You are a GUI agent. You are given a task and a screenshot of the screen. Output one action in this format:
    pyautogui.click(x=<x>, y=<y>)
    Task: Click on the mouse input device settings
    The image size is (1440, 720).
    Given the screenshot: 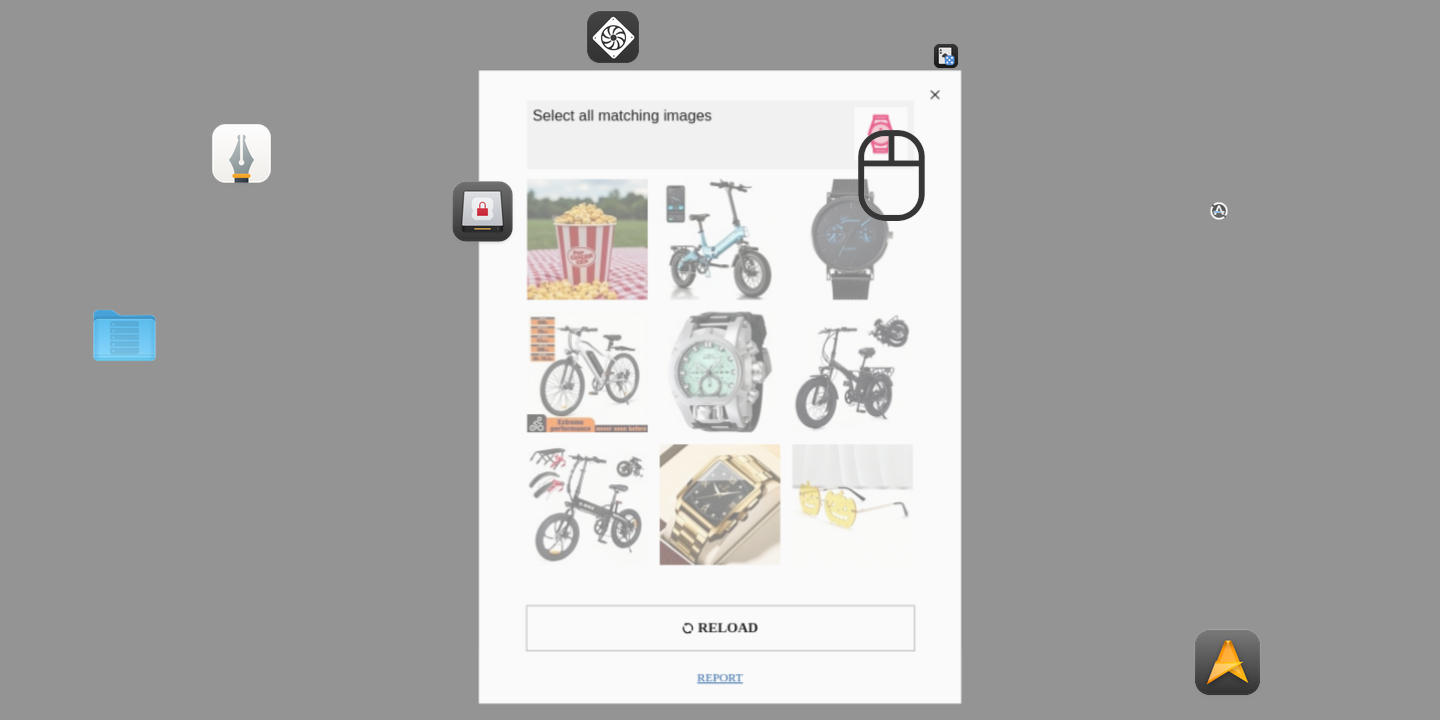 What is the action you would take?
    pyautogui.click(x=894, y=172)
    